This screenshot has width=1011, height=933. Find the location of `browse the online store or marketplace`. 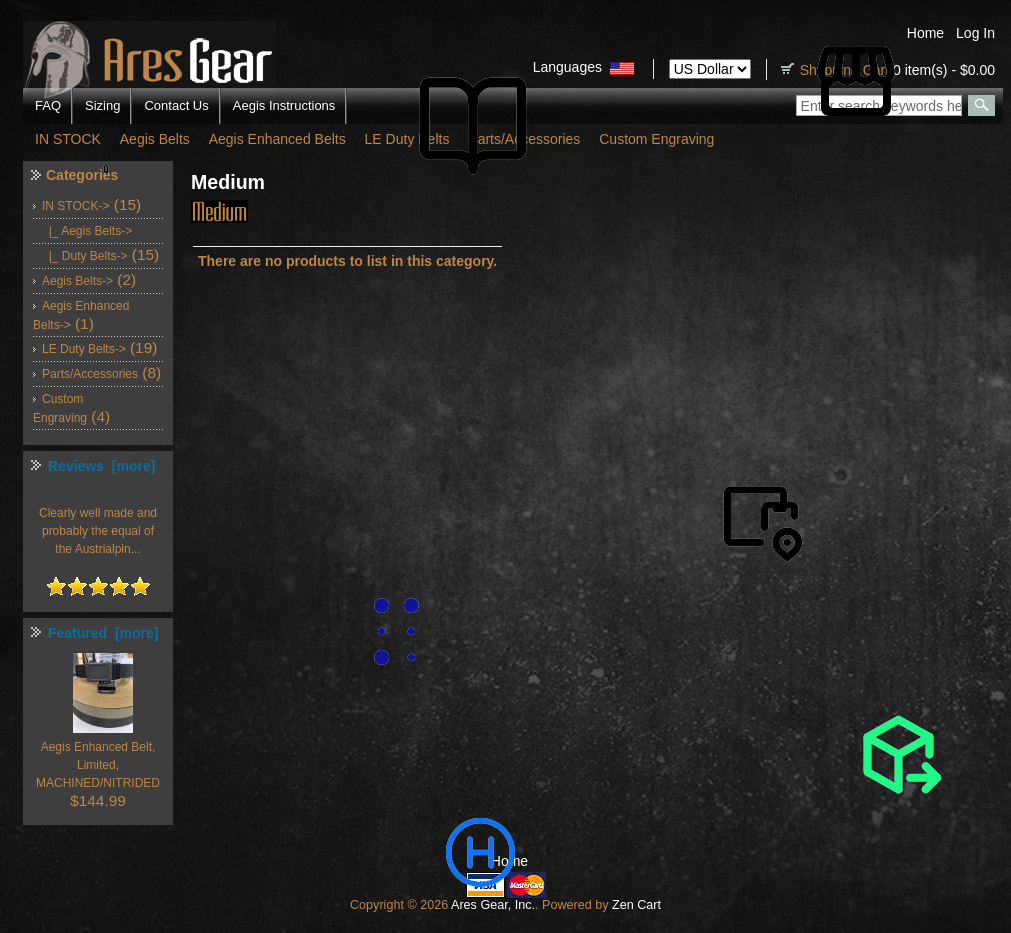

browse the online store or marketplace is located at coordinates (856, 81).